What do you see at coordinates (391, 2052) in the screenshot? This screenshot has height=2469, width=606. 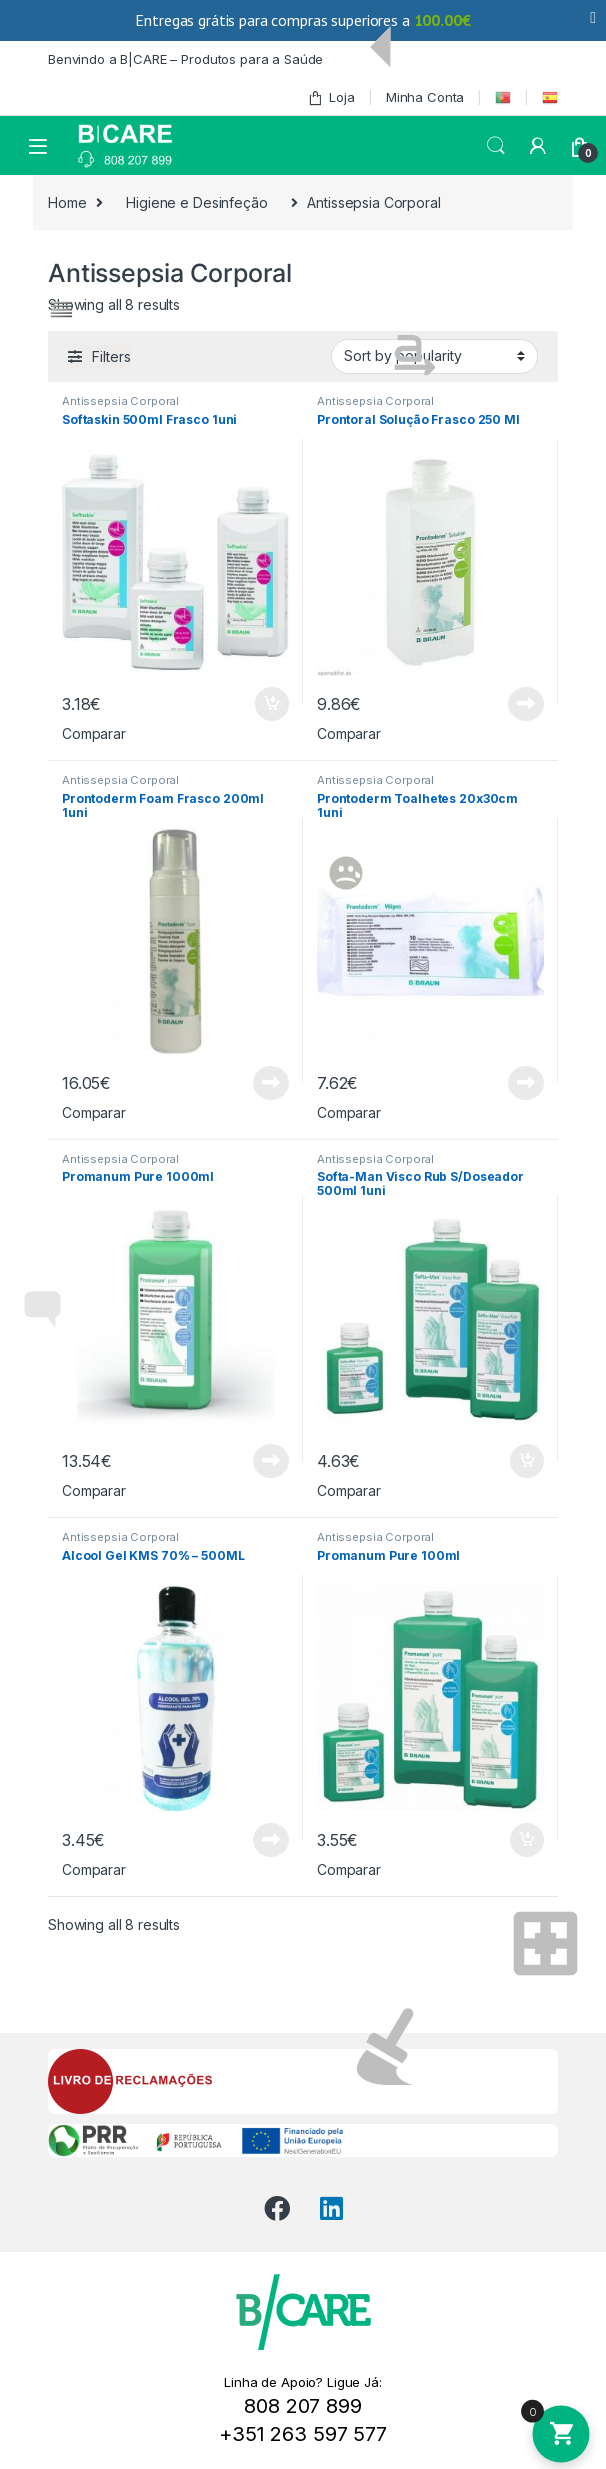 I see `clear all items or entries` at bounding box center [391, 2052].